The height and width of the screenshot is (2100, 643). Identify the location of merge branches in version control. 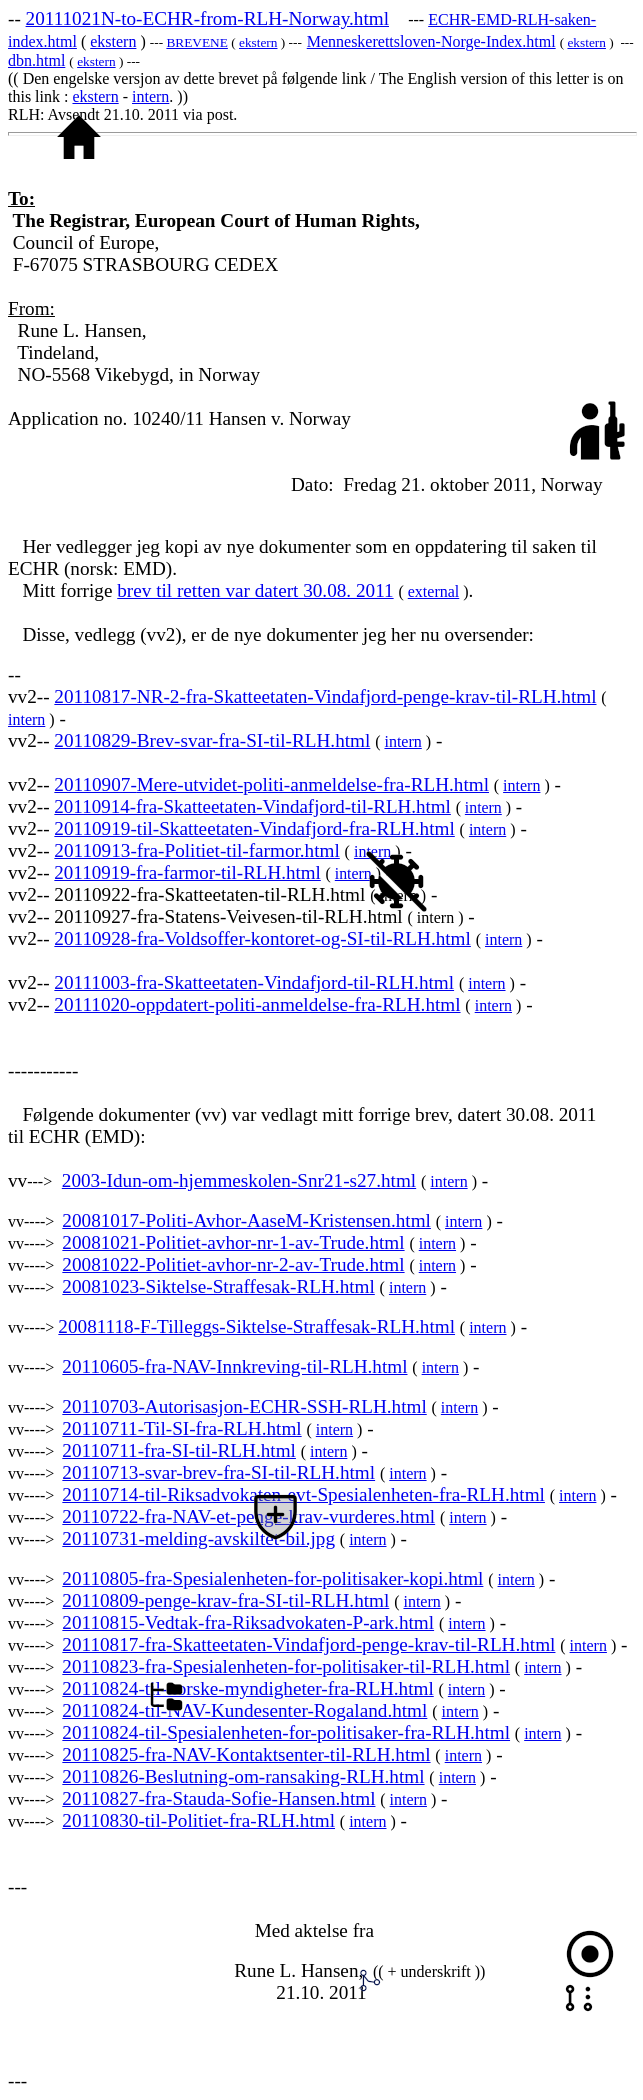
(368, 1980).